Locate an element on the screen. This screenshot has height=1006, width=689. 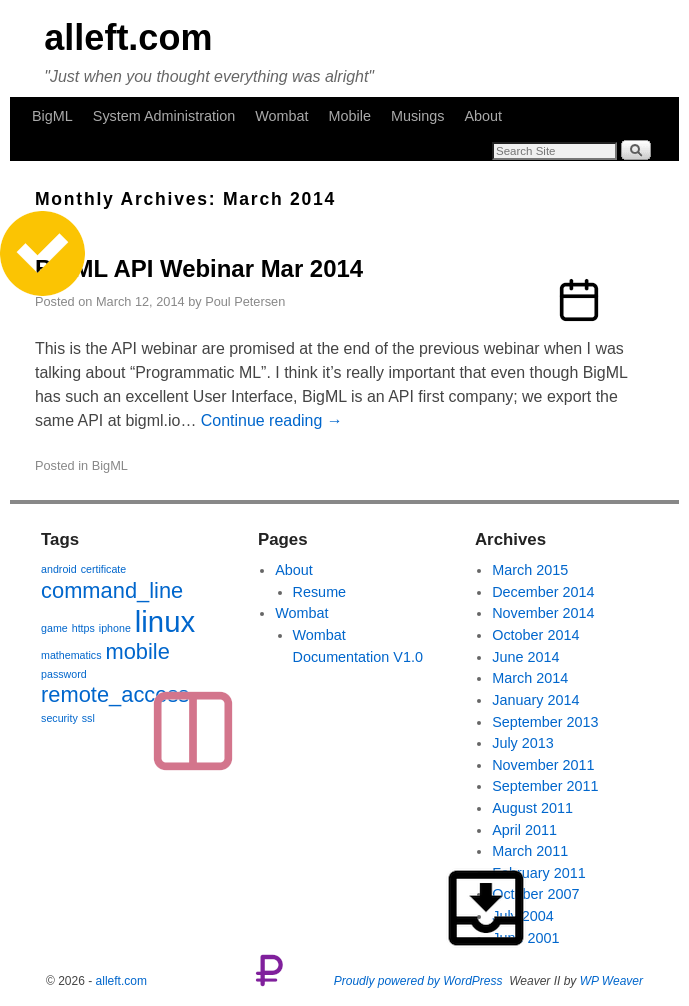
move message to inbox is located at coordinates (486, 908).